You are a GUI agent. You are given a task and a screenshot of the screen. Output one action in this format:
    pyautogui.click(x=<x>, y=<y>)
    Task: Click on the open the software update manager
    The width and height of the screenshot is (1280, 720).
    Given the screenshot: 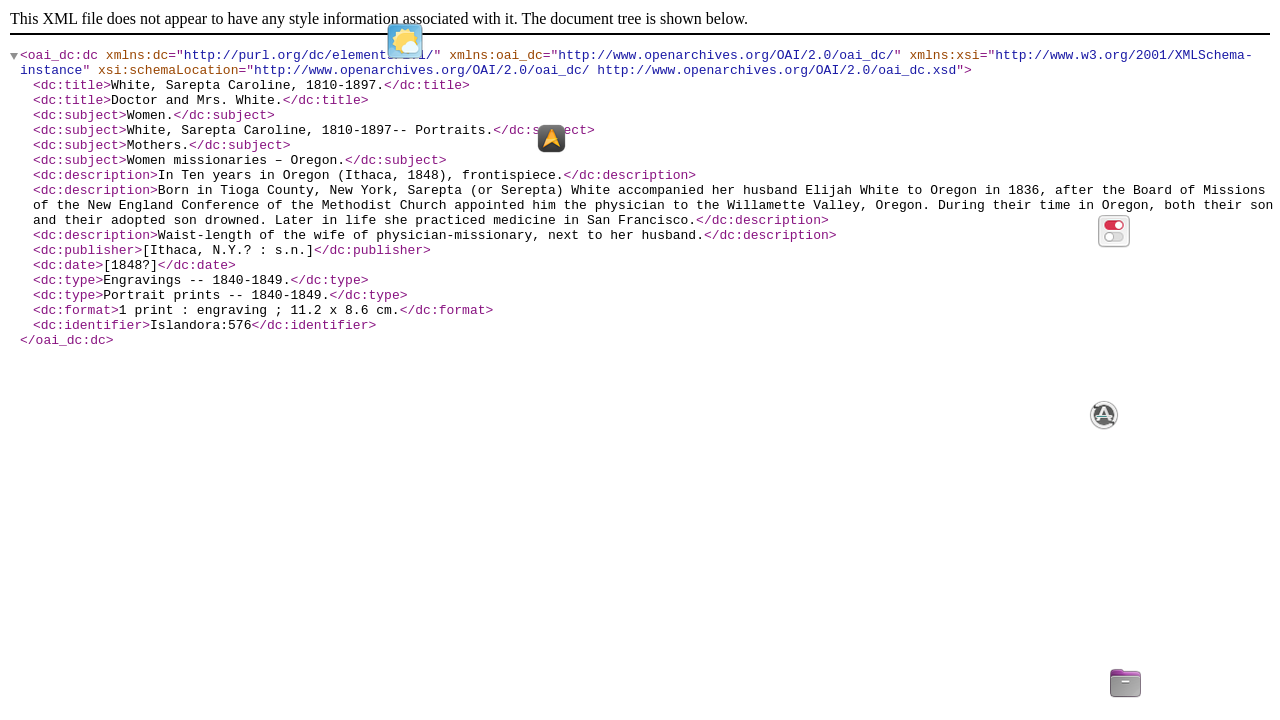 What is the action you would take?
    pyautogui.click(x=1104, y=415)
    